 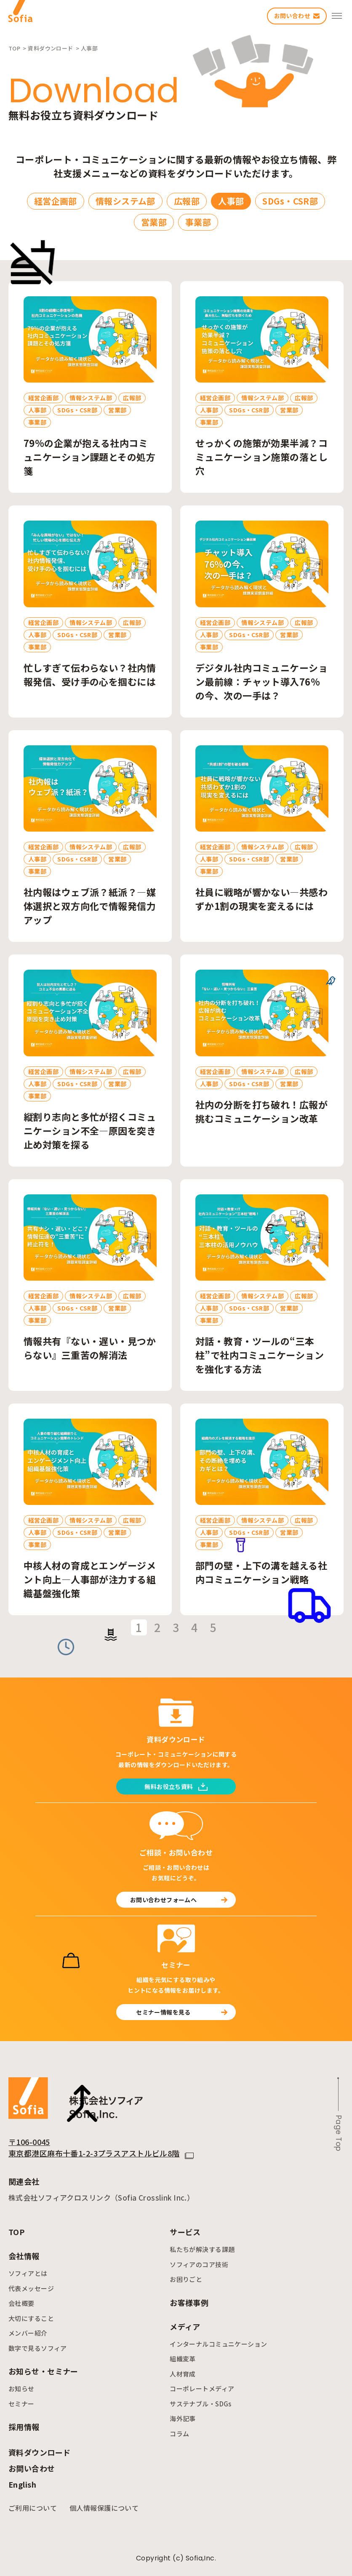 What do you see at coordinates (71, 1961) in the screenshot?
I see `view your shopping bag` at bounding box center [71, 1961].